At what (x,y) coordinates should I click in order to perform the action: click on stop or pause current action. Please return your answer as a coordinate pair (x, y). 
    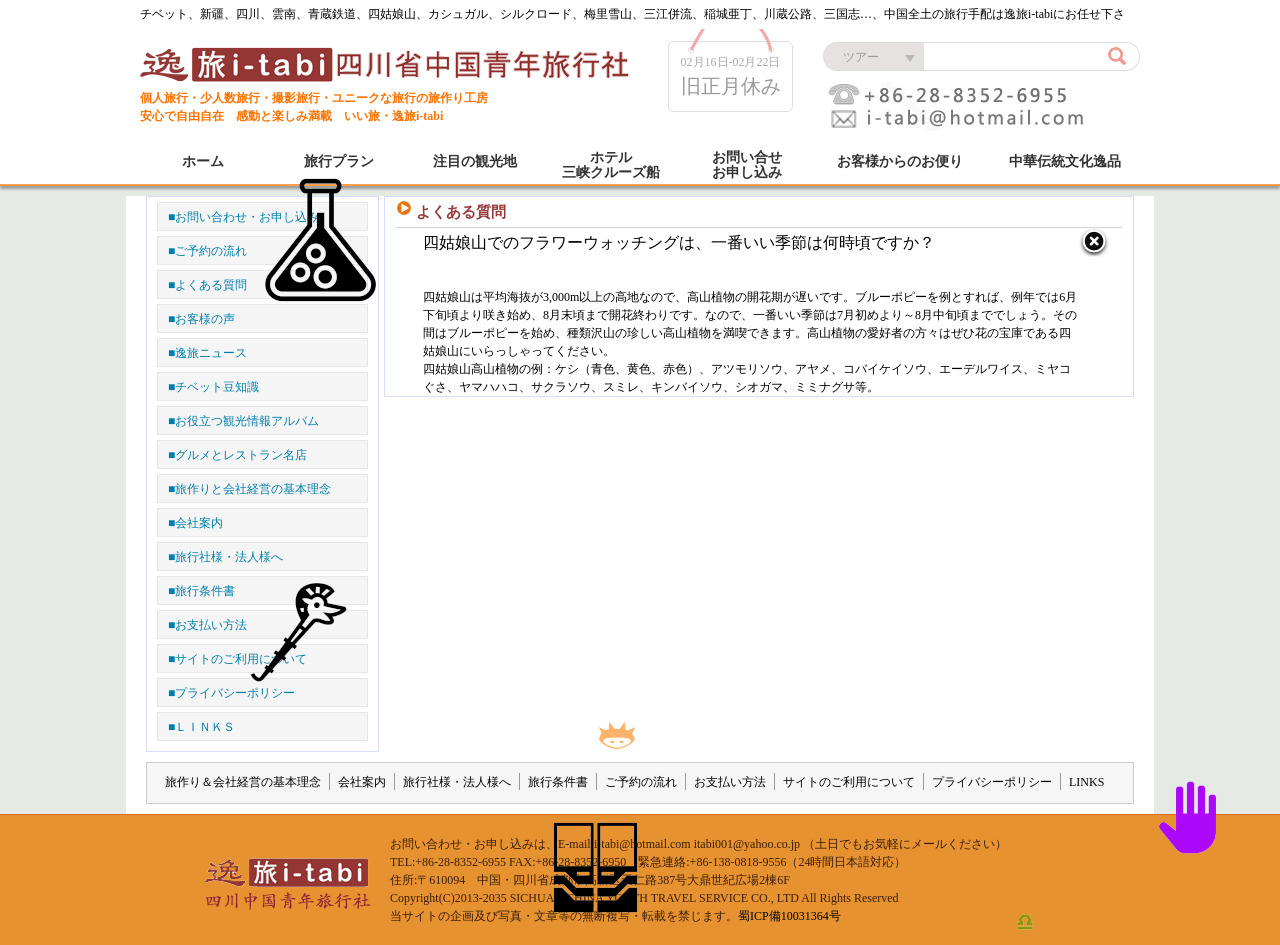
    Looking at the image, I should click on (1187, 817).